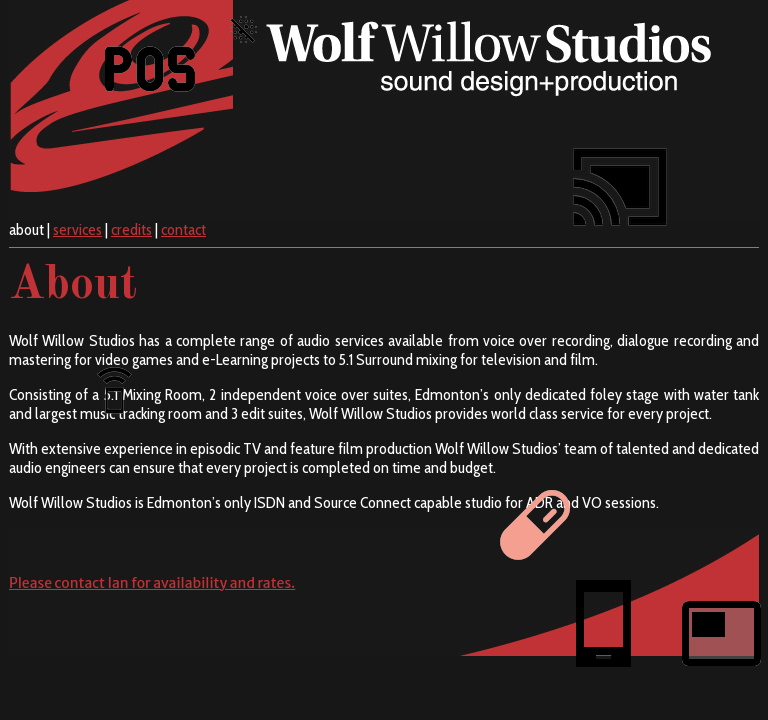  Describe the element at coordinates (535, 525) in the screenshot. I see `access medication reminders or health features` at that location.